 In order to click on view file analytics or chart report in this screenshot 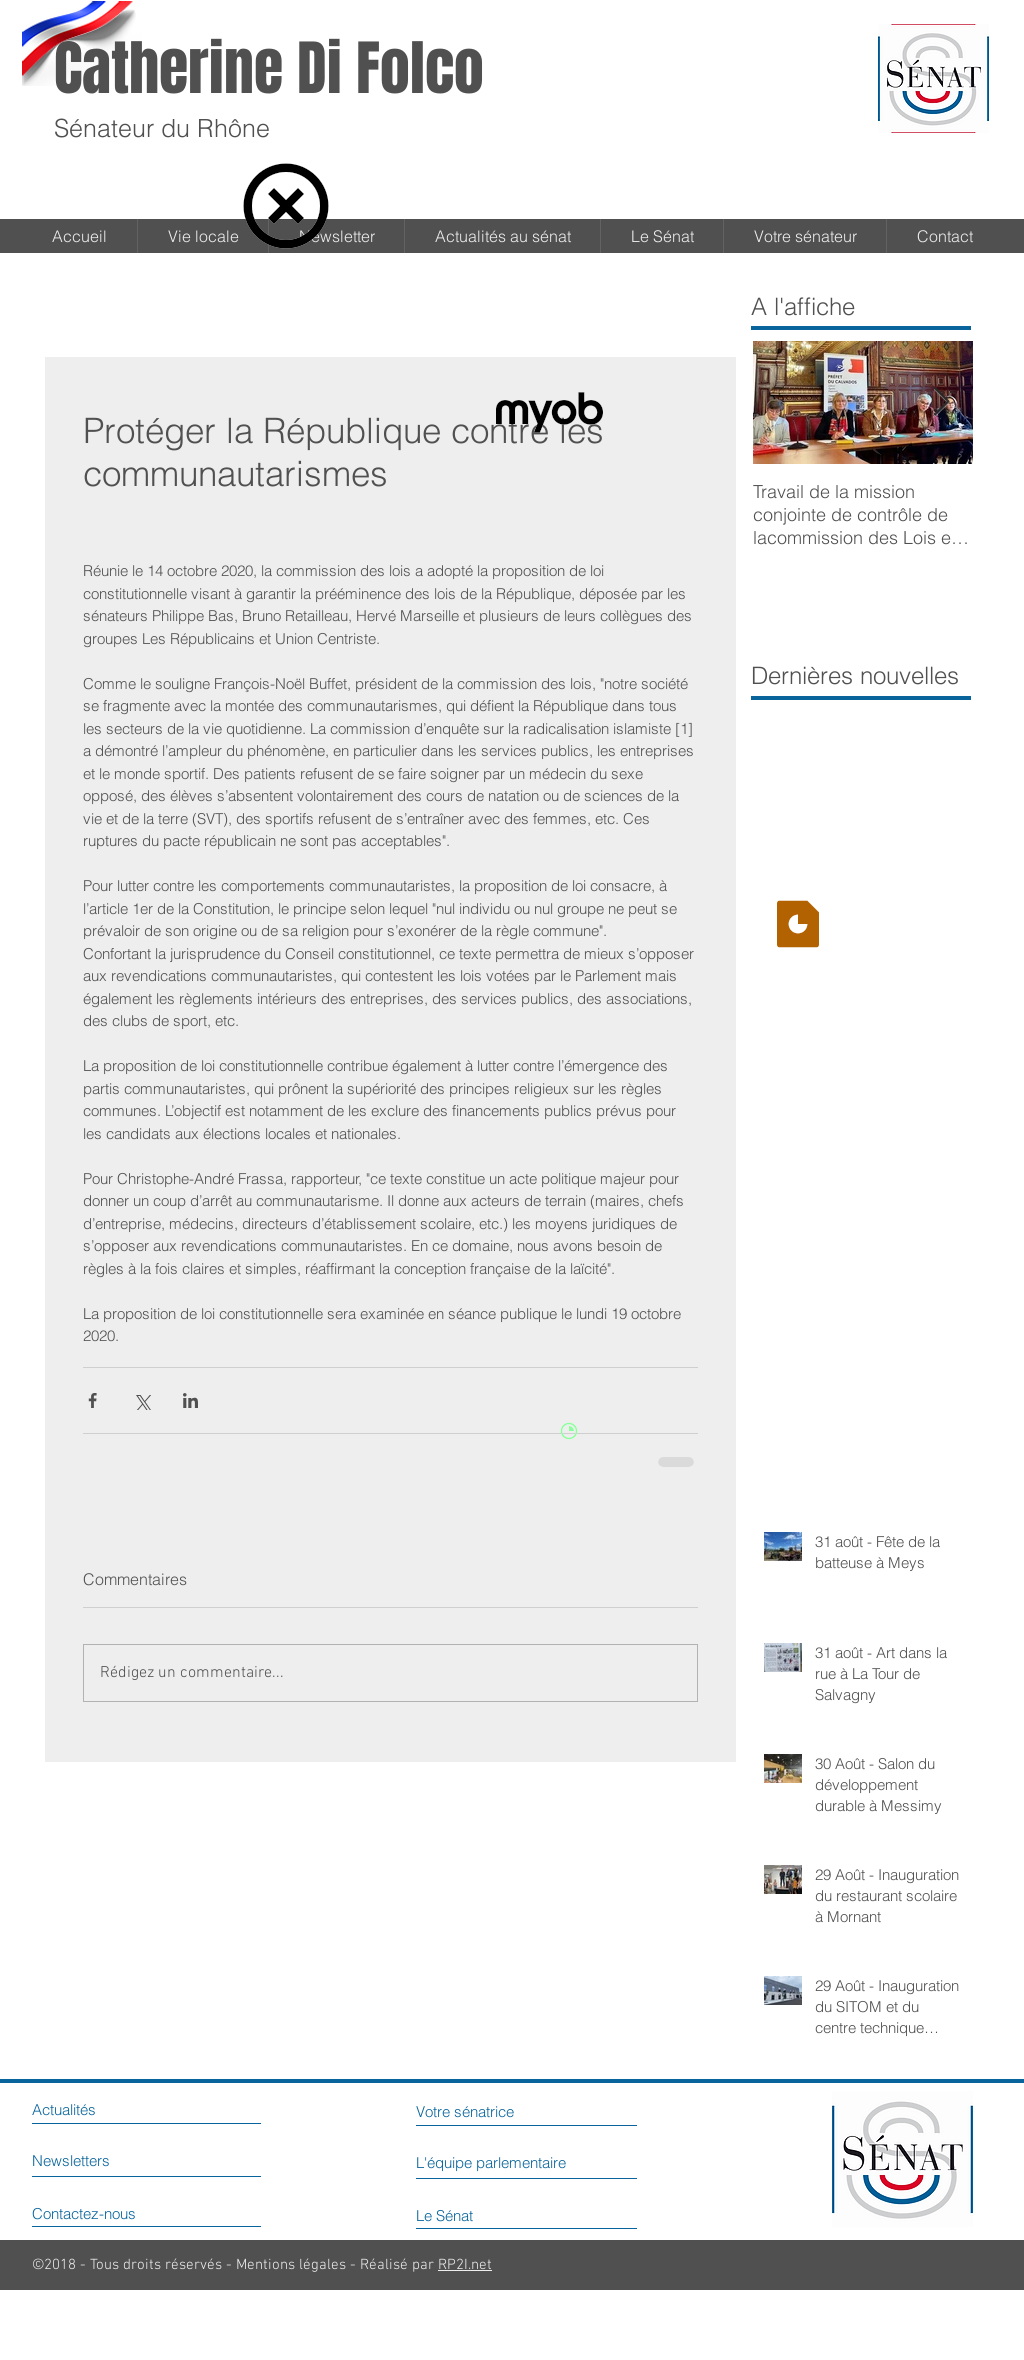, I will do `click(798, 924)`.